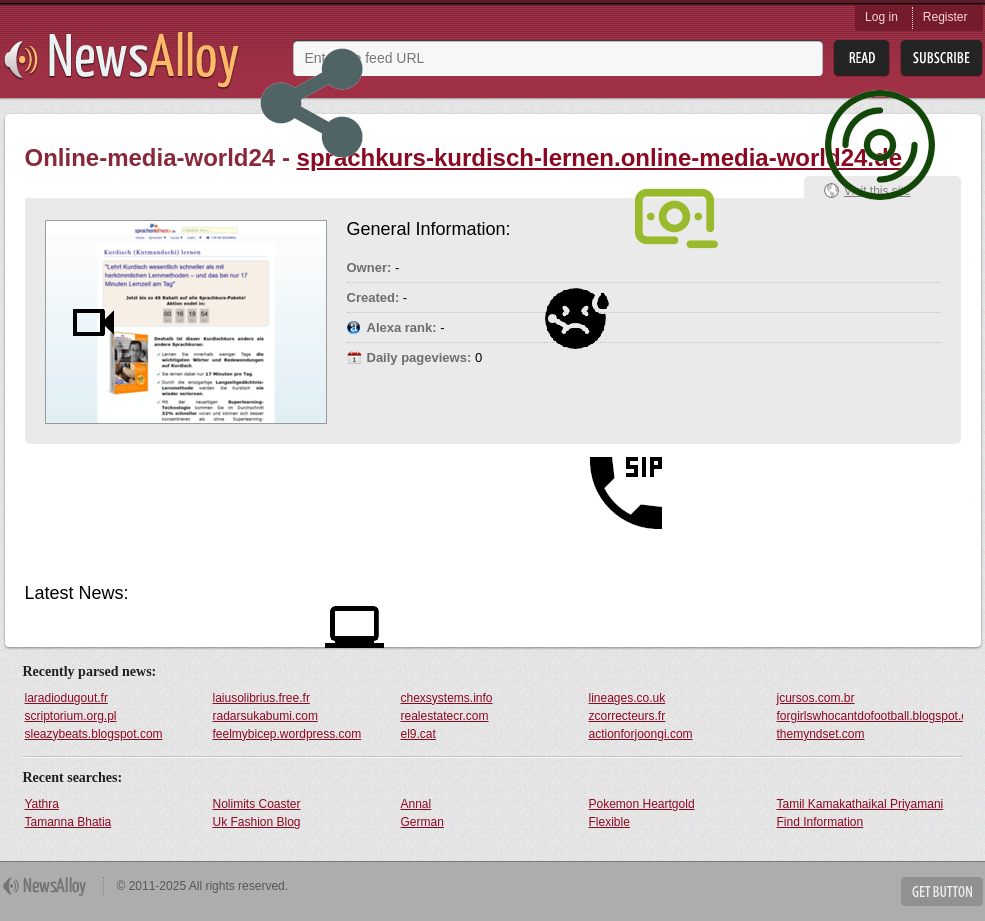 The image size is (985, 921). I want to click on report feeling unwell or sick, so click(575, 318).